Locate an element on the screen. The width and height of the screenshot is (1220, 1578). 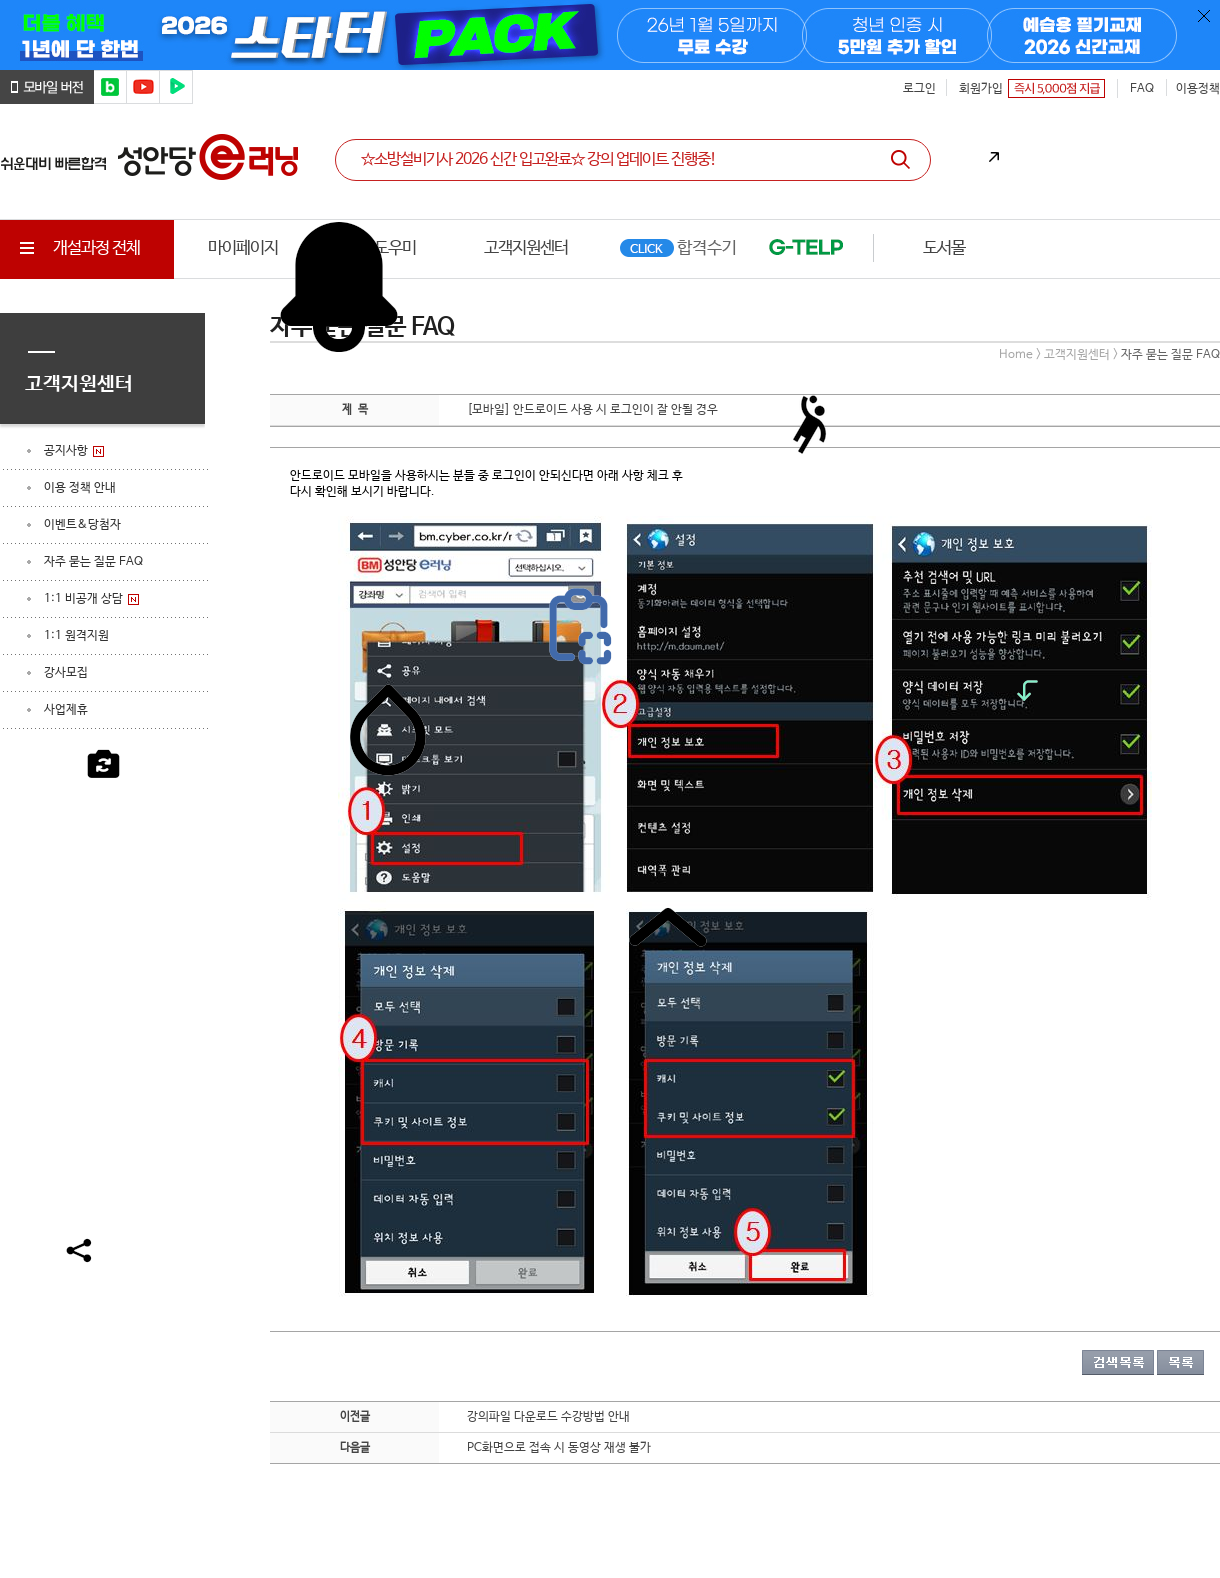
adjust water or hydration settings is located at coordinates (388, 730).